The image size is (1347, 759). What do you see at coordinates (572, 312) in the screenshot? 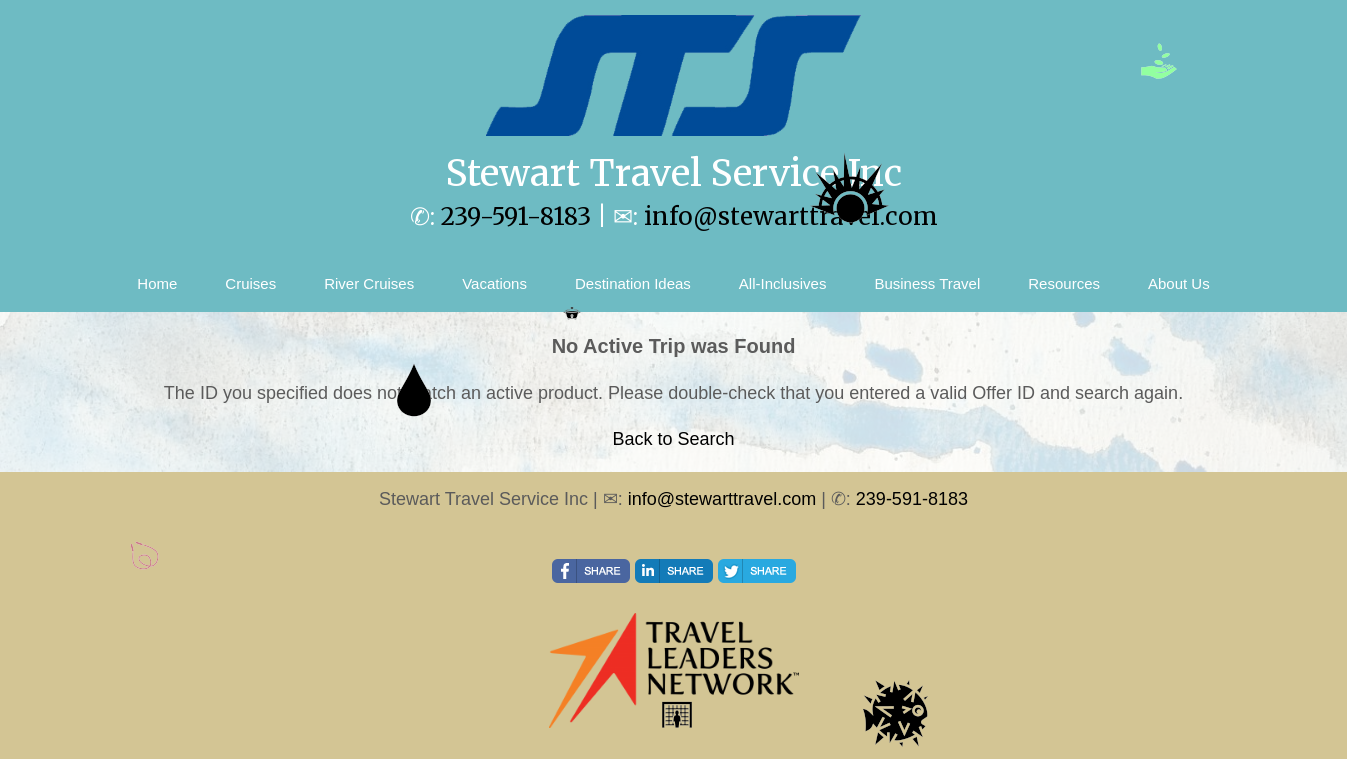
I see `access rice cooker settings or controls` at bounding box center [572, 312].